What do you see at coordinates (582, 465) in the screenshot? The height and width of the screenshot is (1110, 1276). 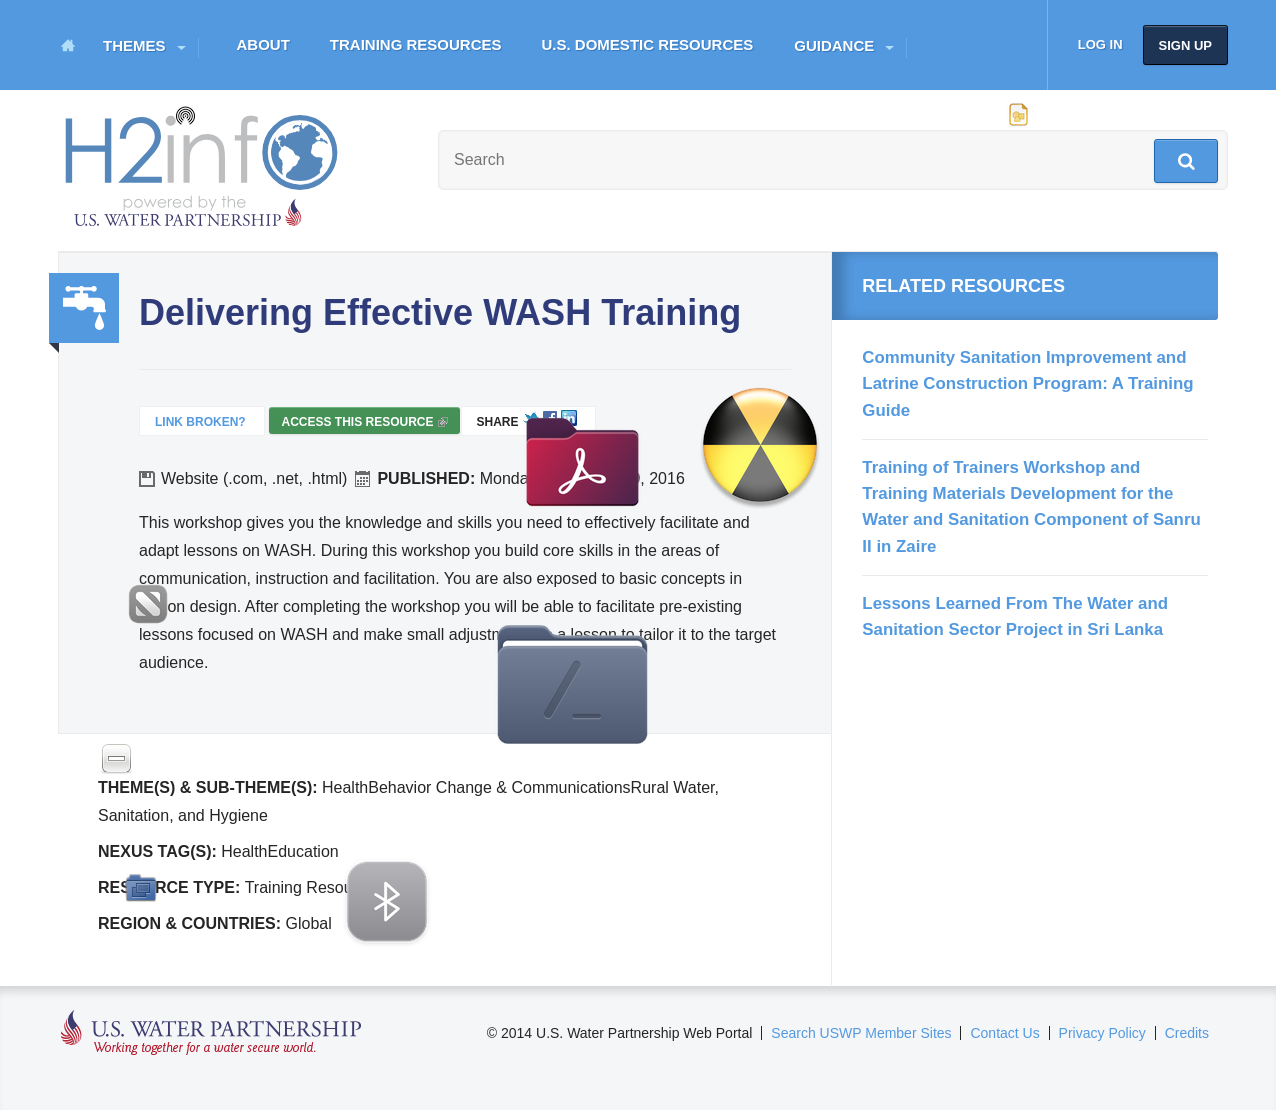 I see `open folder containing adobe acrobat files` at bounding box center [582, 465].